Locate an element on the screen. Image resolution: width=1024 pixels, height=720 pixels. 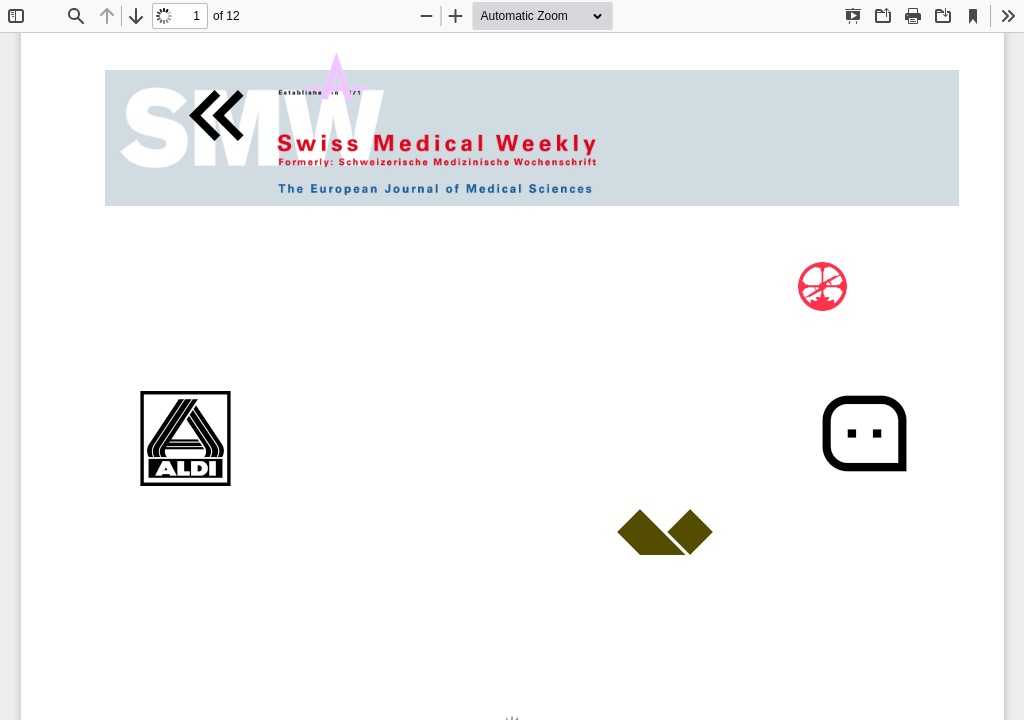
autoprefixer CSS tool logo is located at coordinates (336, 75).